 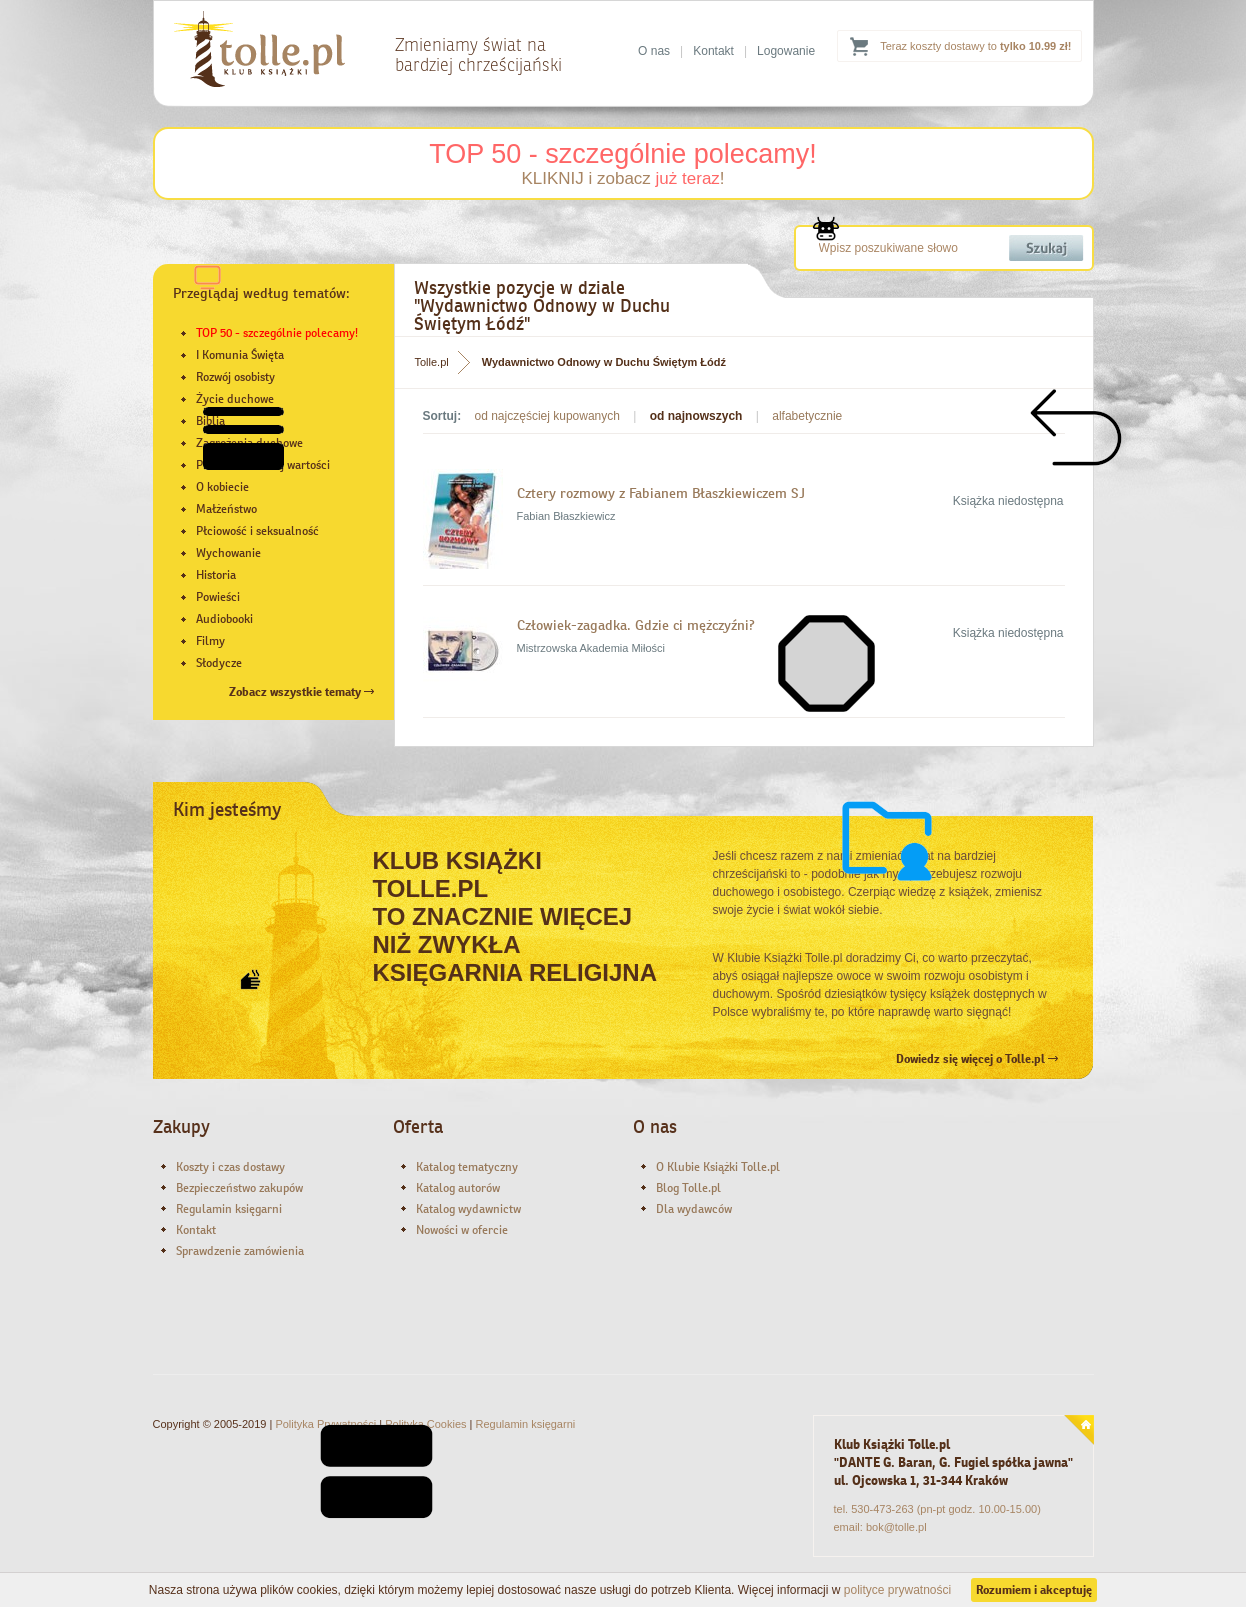 I want to click on access tv or display settings, so click(x=207, y=277).